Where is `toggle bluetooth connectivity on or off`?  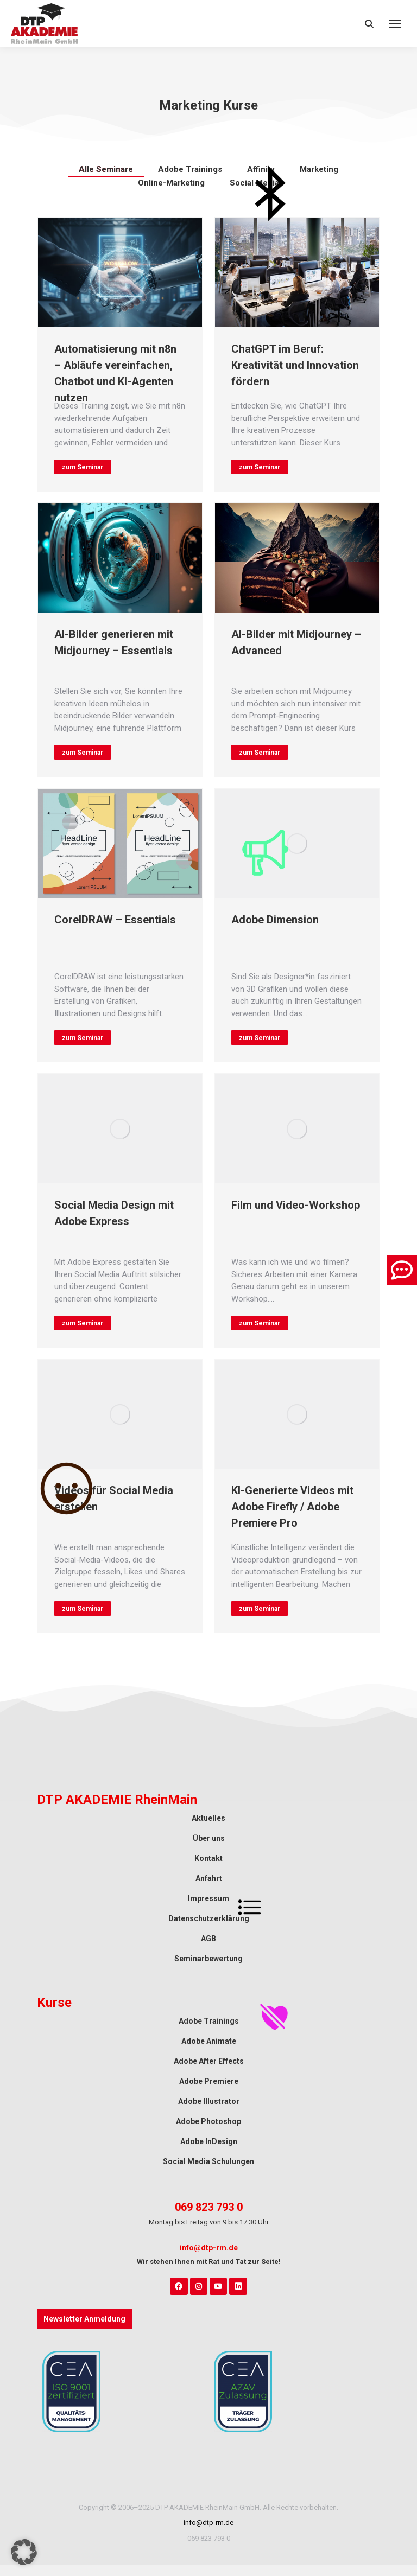 toggle bluetooth connectivity on or off is located at coordinates (270, 193).